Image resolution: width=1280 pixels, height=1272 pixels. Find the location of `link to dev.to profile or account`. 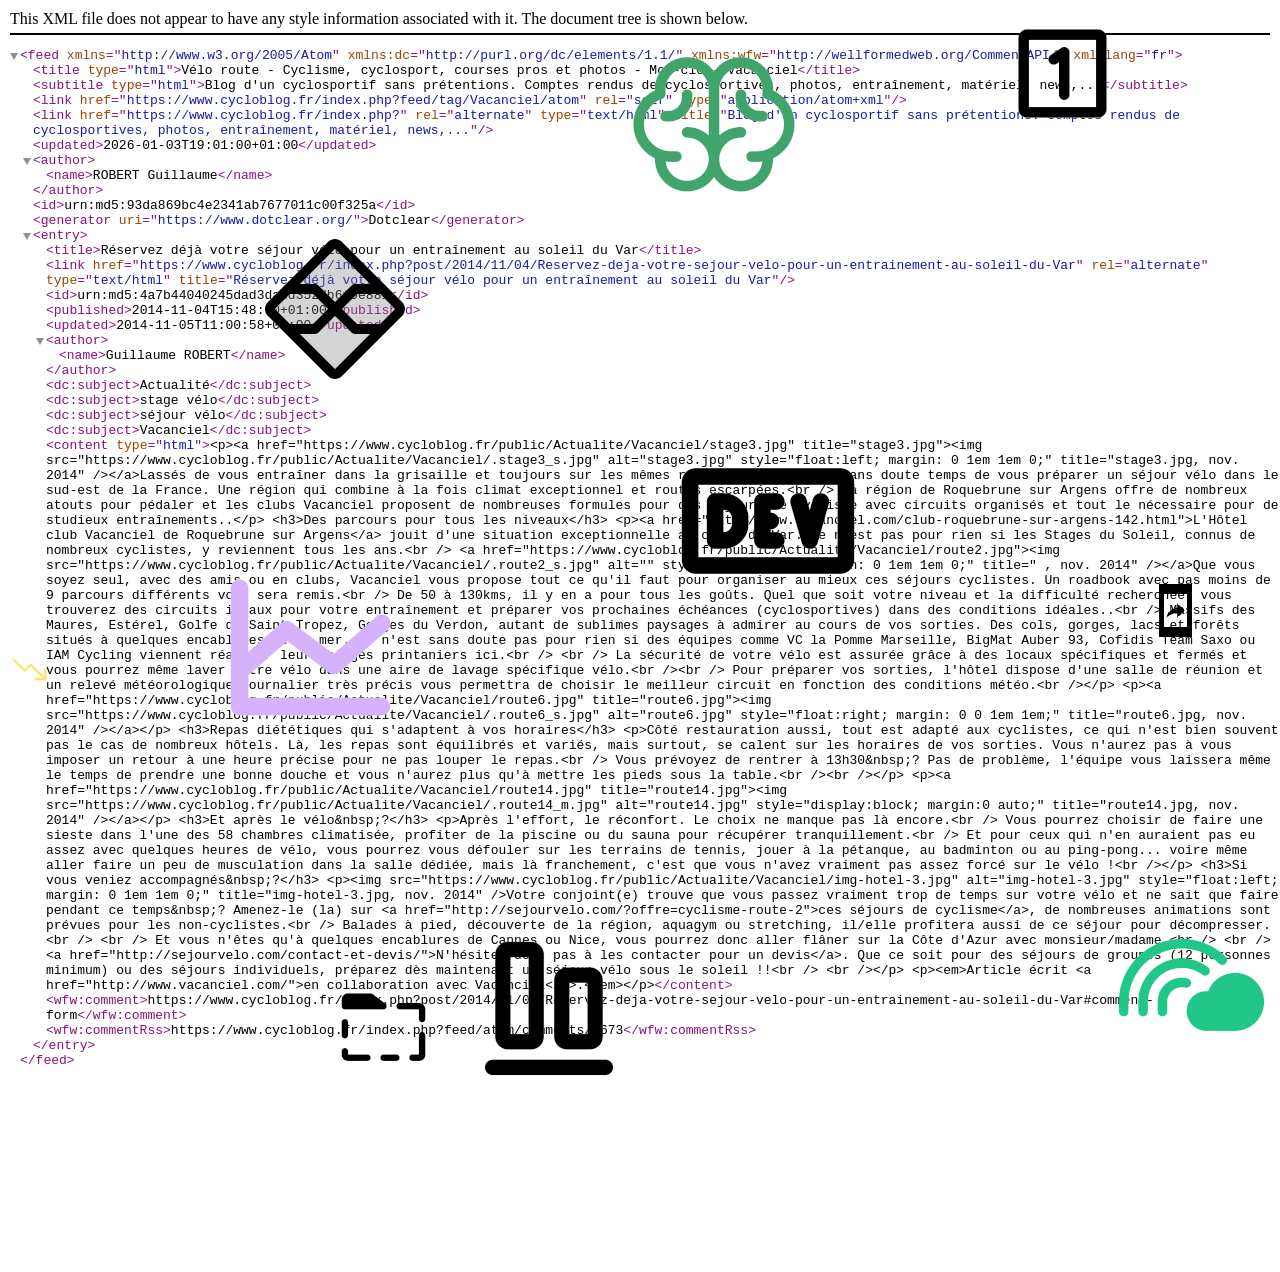

link to dev.to profile or account is located at coordinates (768, 521).